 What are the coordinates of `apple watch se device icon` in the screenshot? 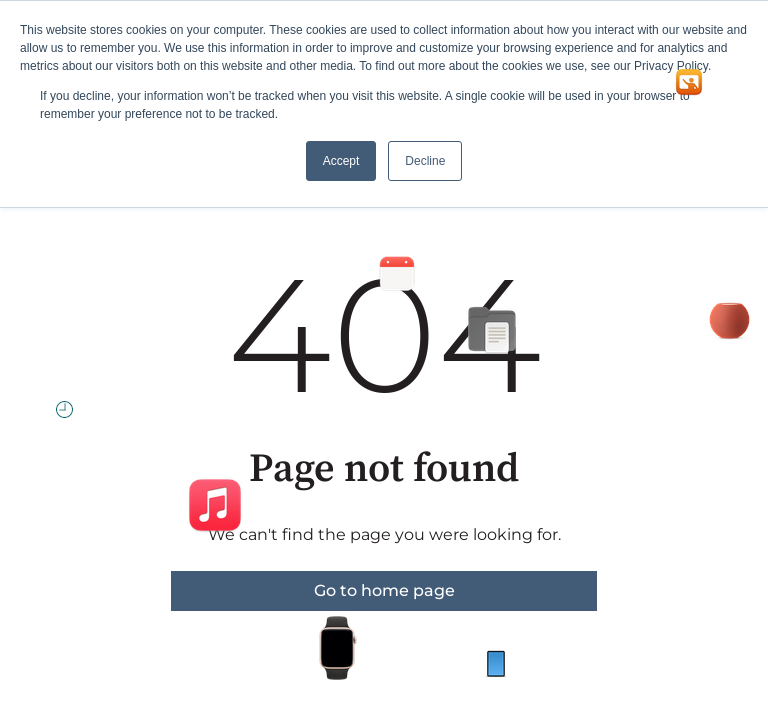 It's located at (337, 648).